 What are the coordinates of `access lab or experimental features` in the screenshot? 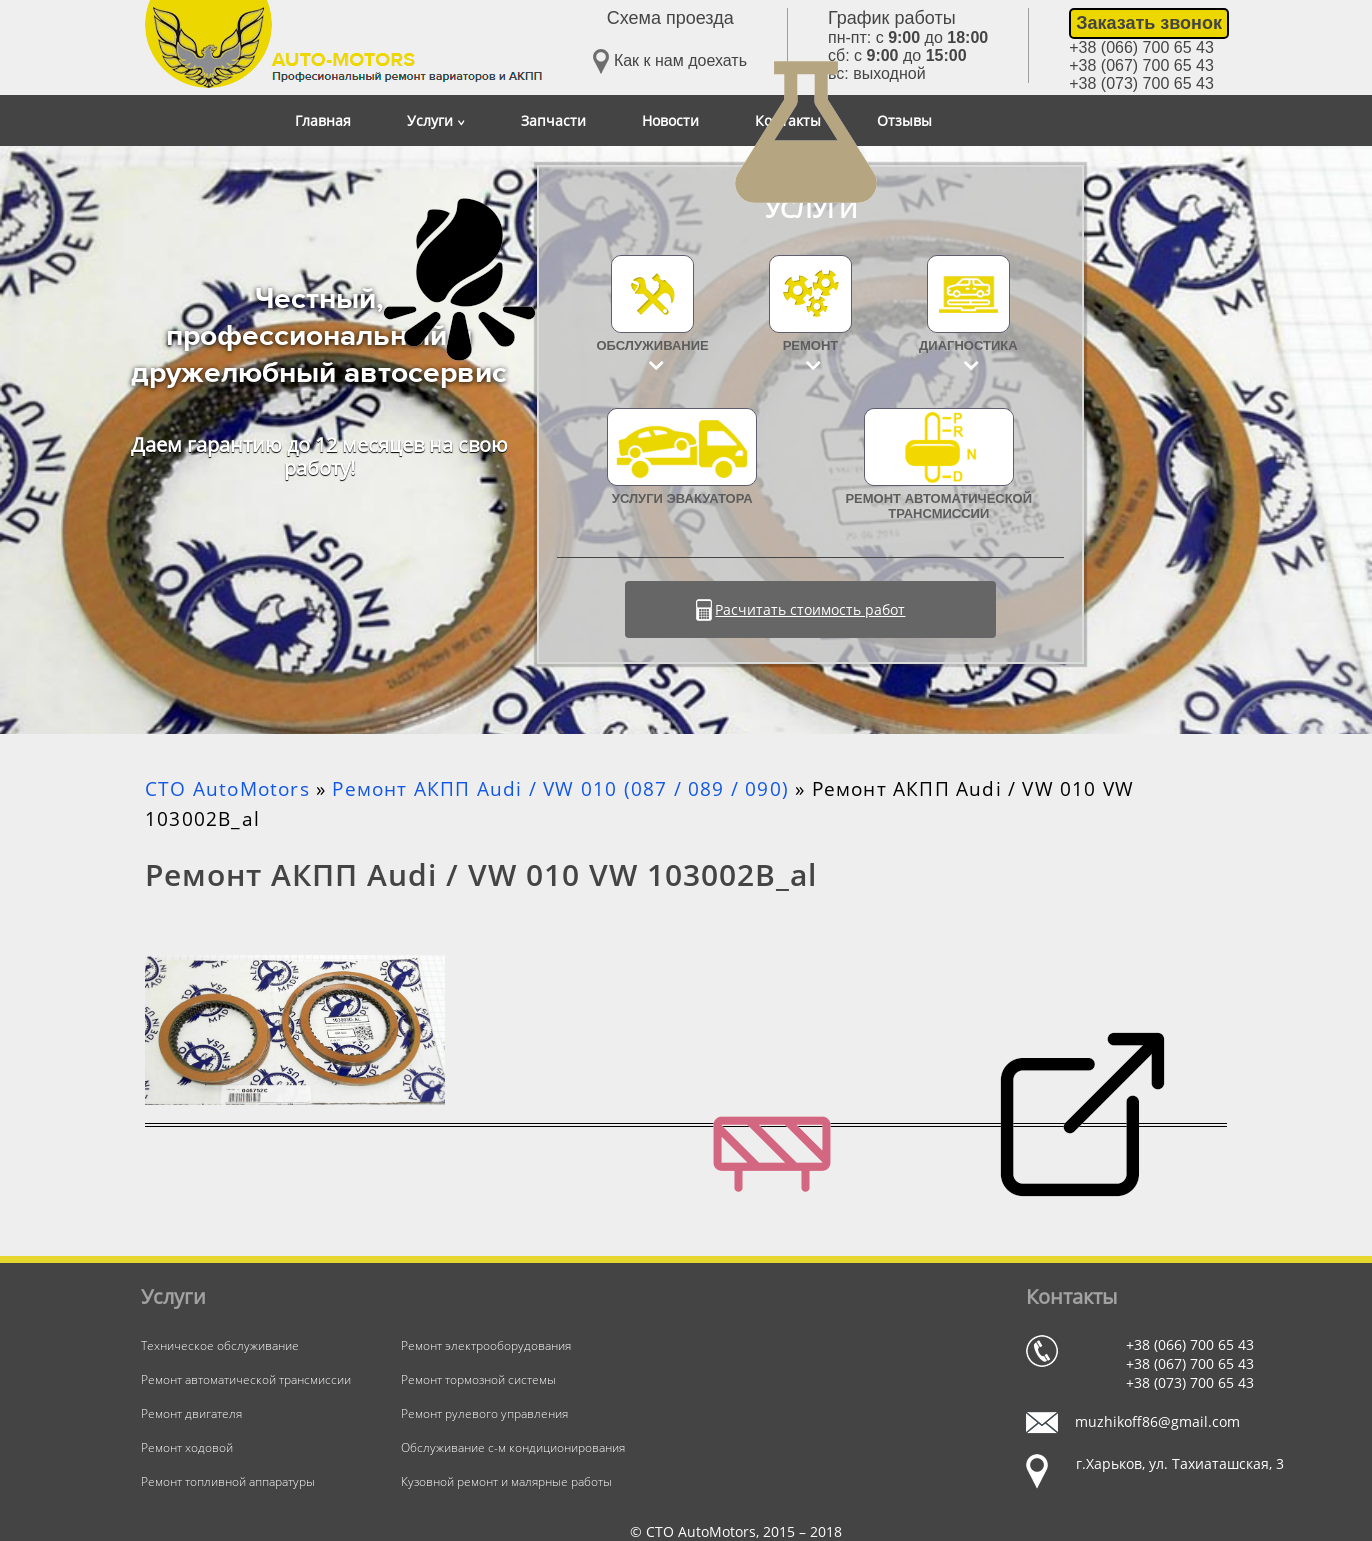 It's located at (806, 132).